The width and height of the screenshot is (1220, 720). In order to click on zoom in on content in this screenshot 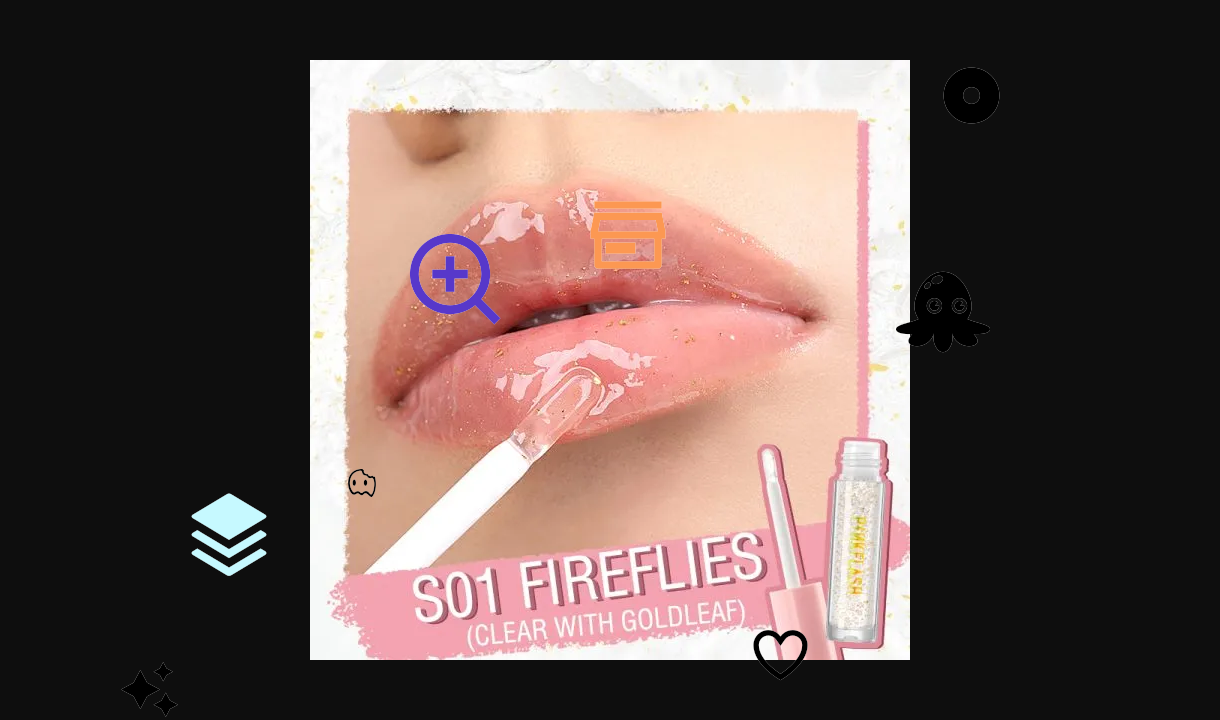, I will do `click(454, 278)`.